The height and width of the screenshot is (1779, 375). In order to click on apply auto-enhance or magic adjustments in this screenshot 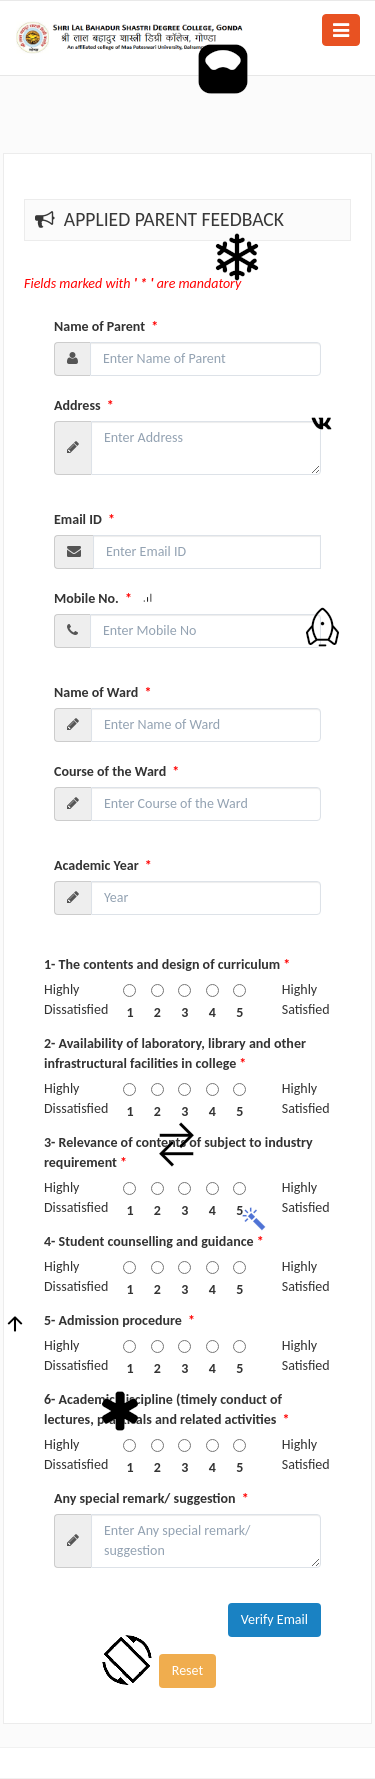, I will do `click(254, 1219)`.